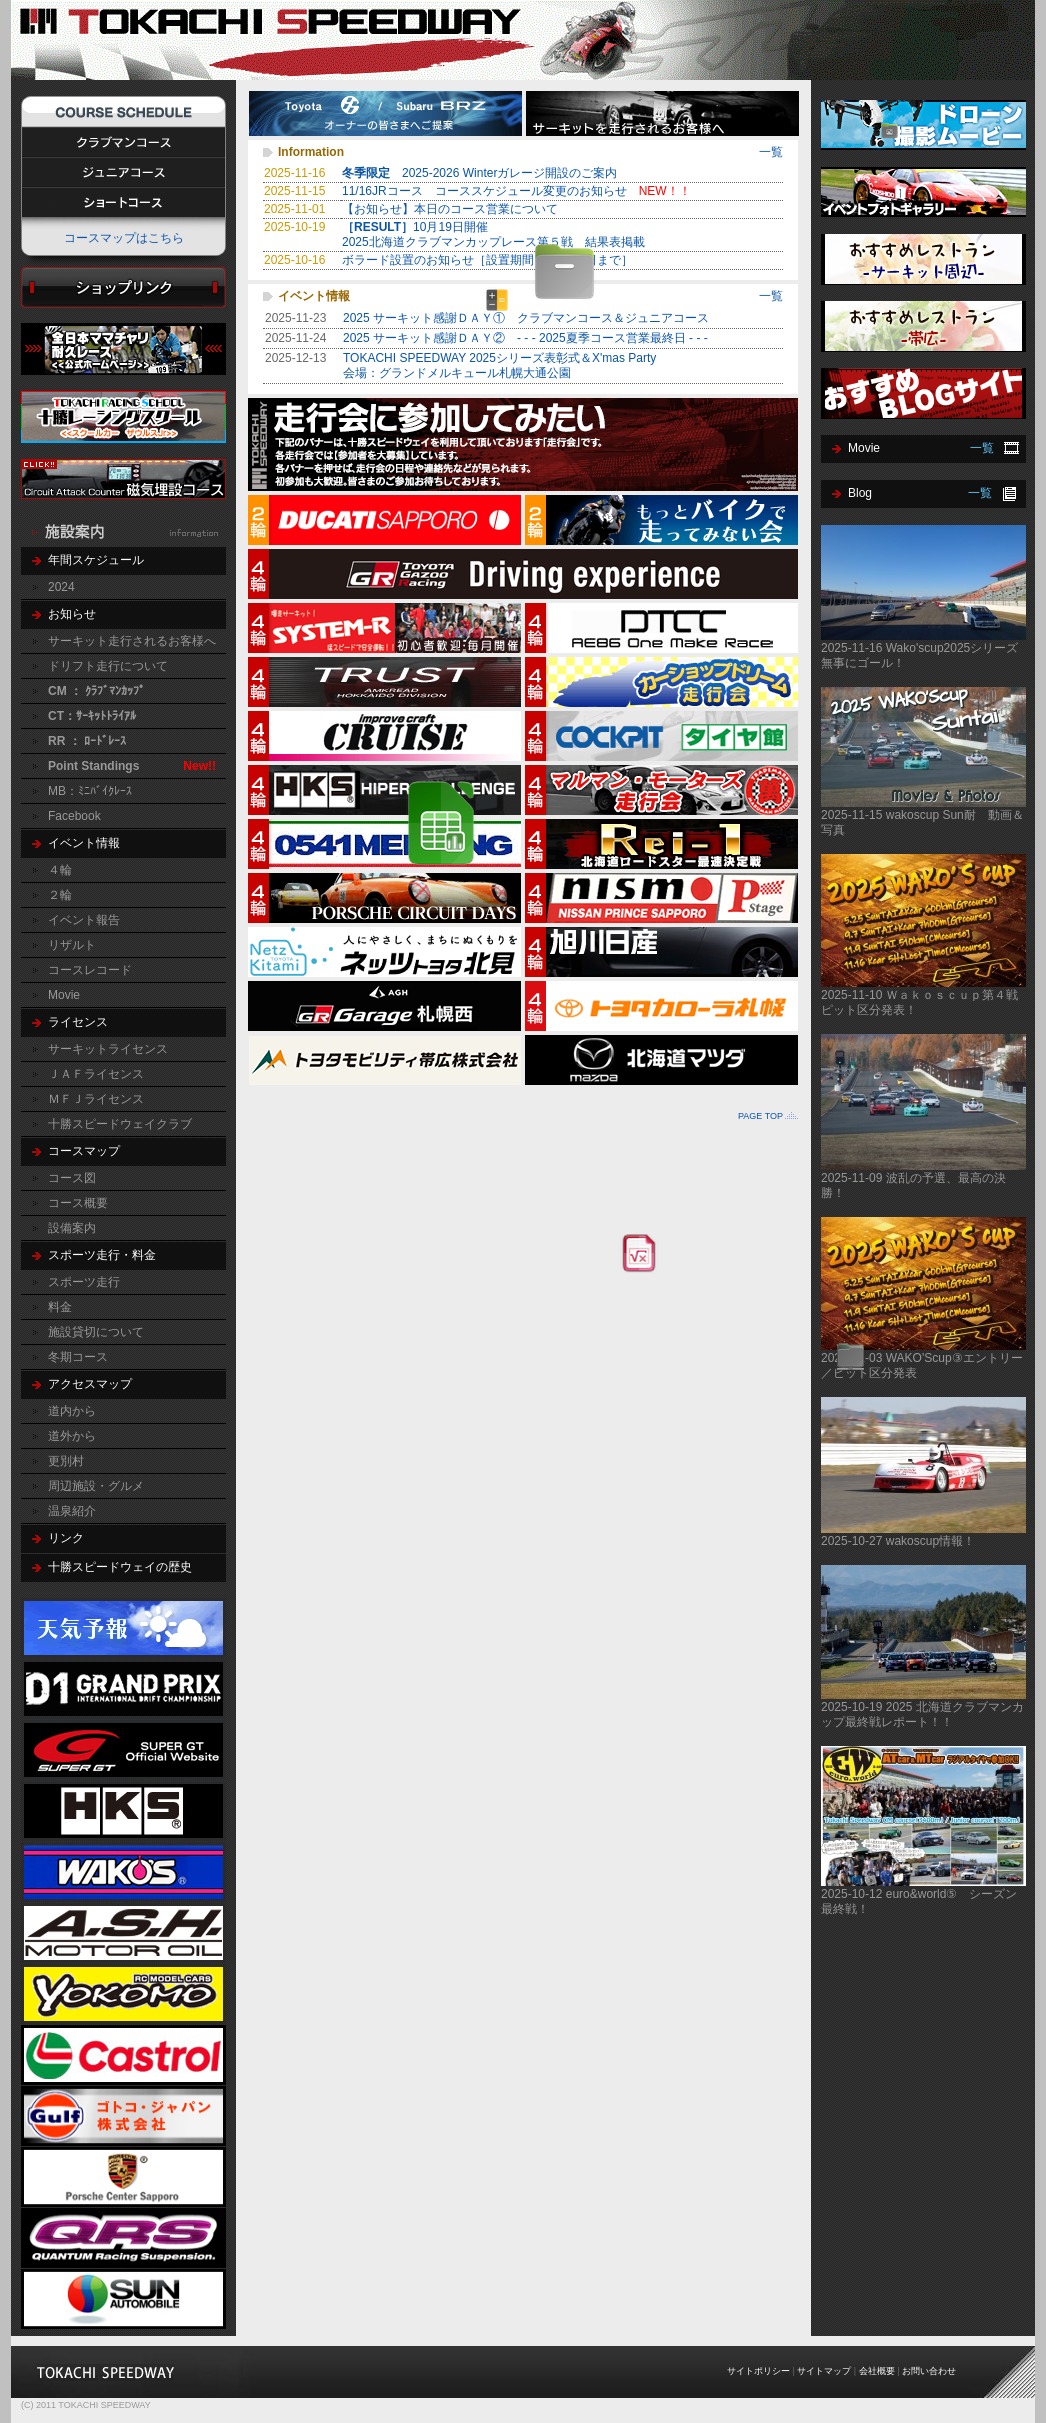 Image resolution: width=1046 pixels, height=2423 pixels. I want to click on open the file manager, so click(564, 271).